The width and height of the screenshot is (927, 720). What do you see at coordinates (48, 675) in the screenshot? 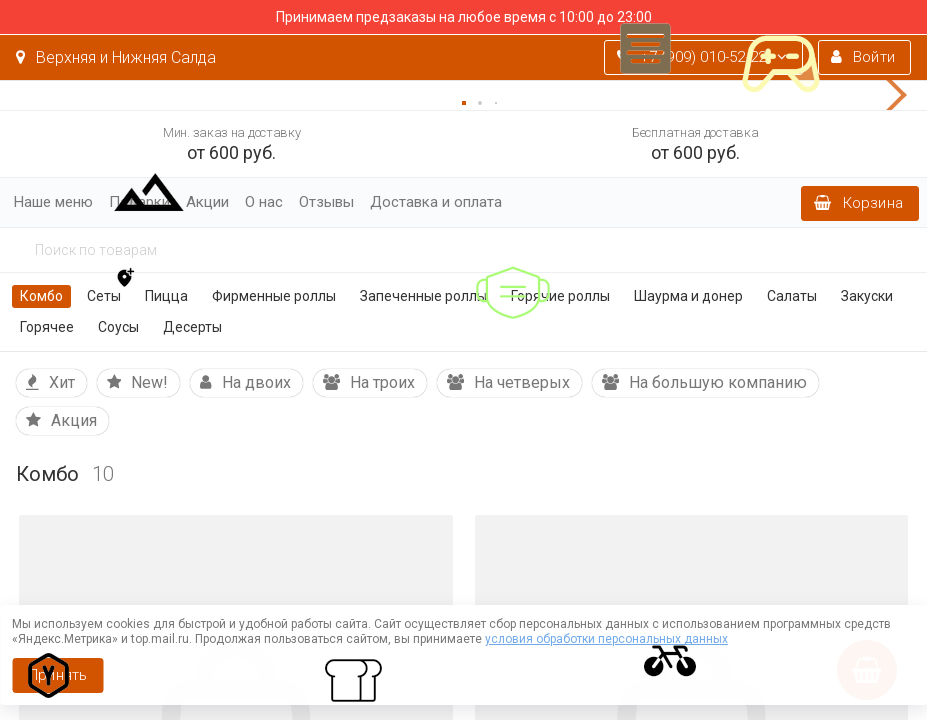
I see `indicates a category or section labeled "Y"` at bounding box center [48, 675].